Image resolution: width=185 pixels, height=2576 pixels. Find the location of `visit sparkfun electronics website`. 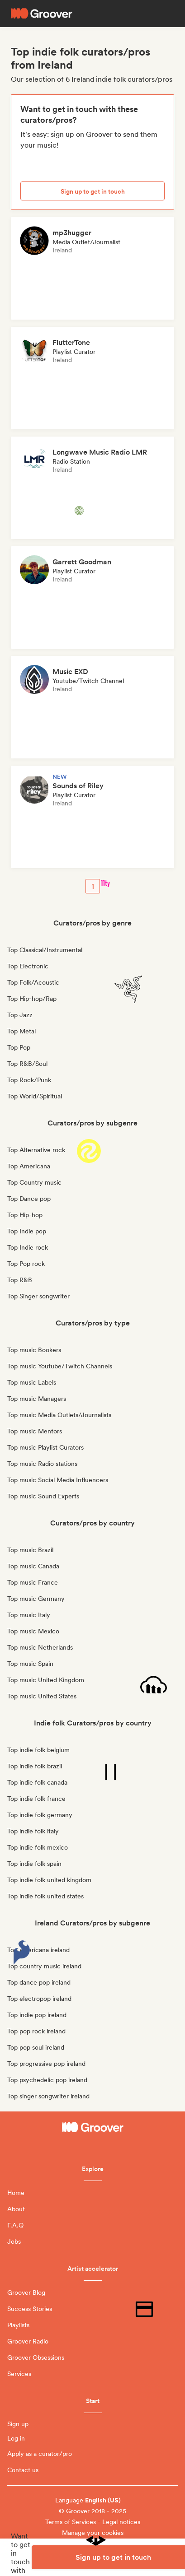

visit sparkfun electronics website is located at coordinates (22, 1953).